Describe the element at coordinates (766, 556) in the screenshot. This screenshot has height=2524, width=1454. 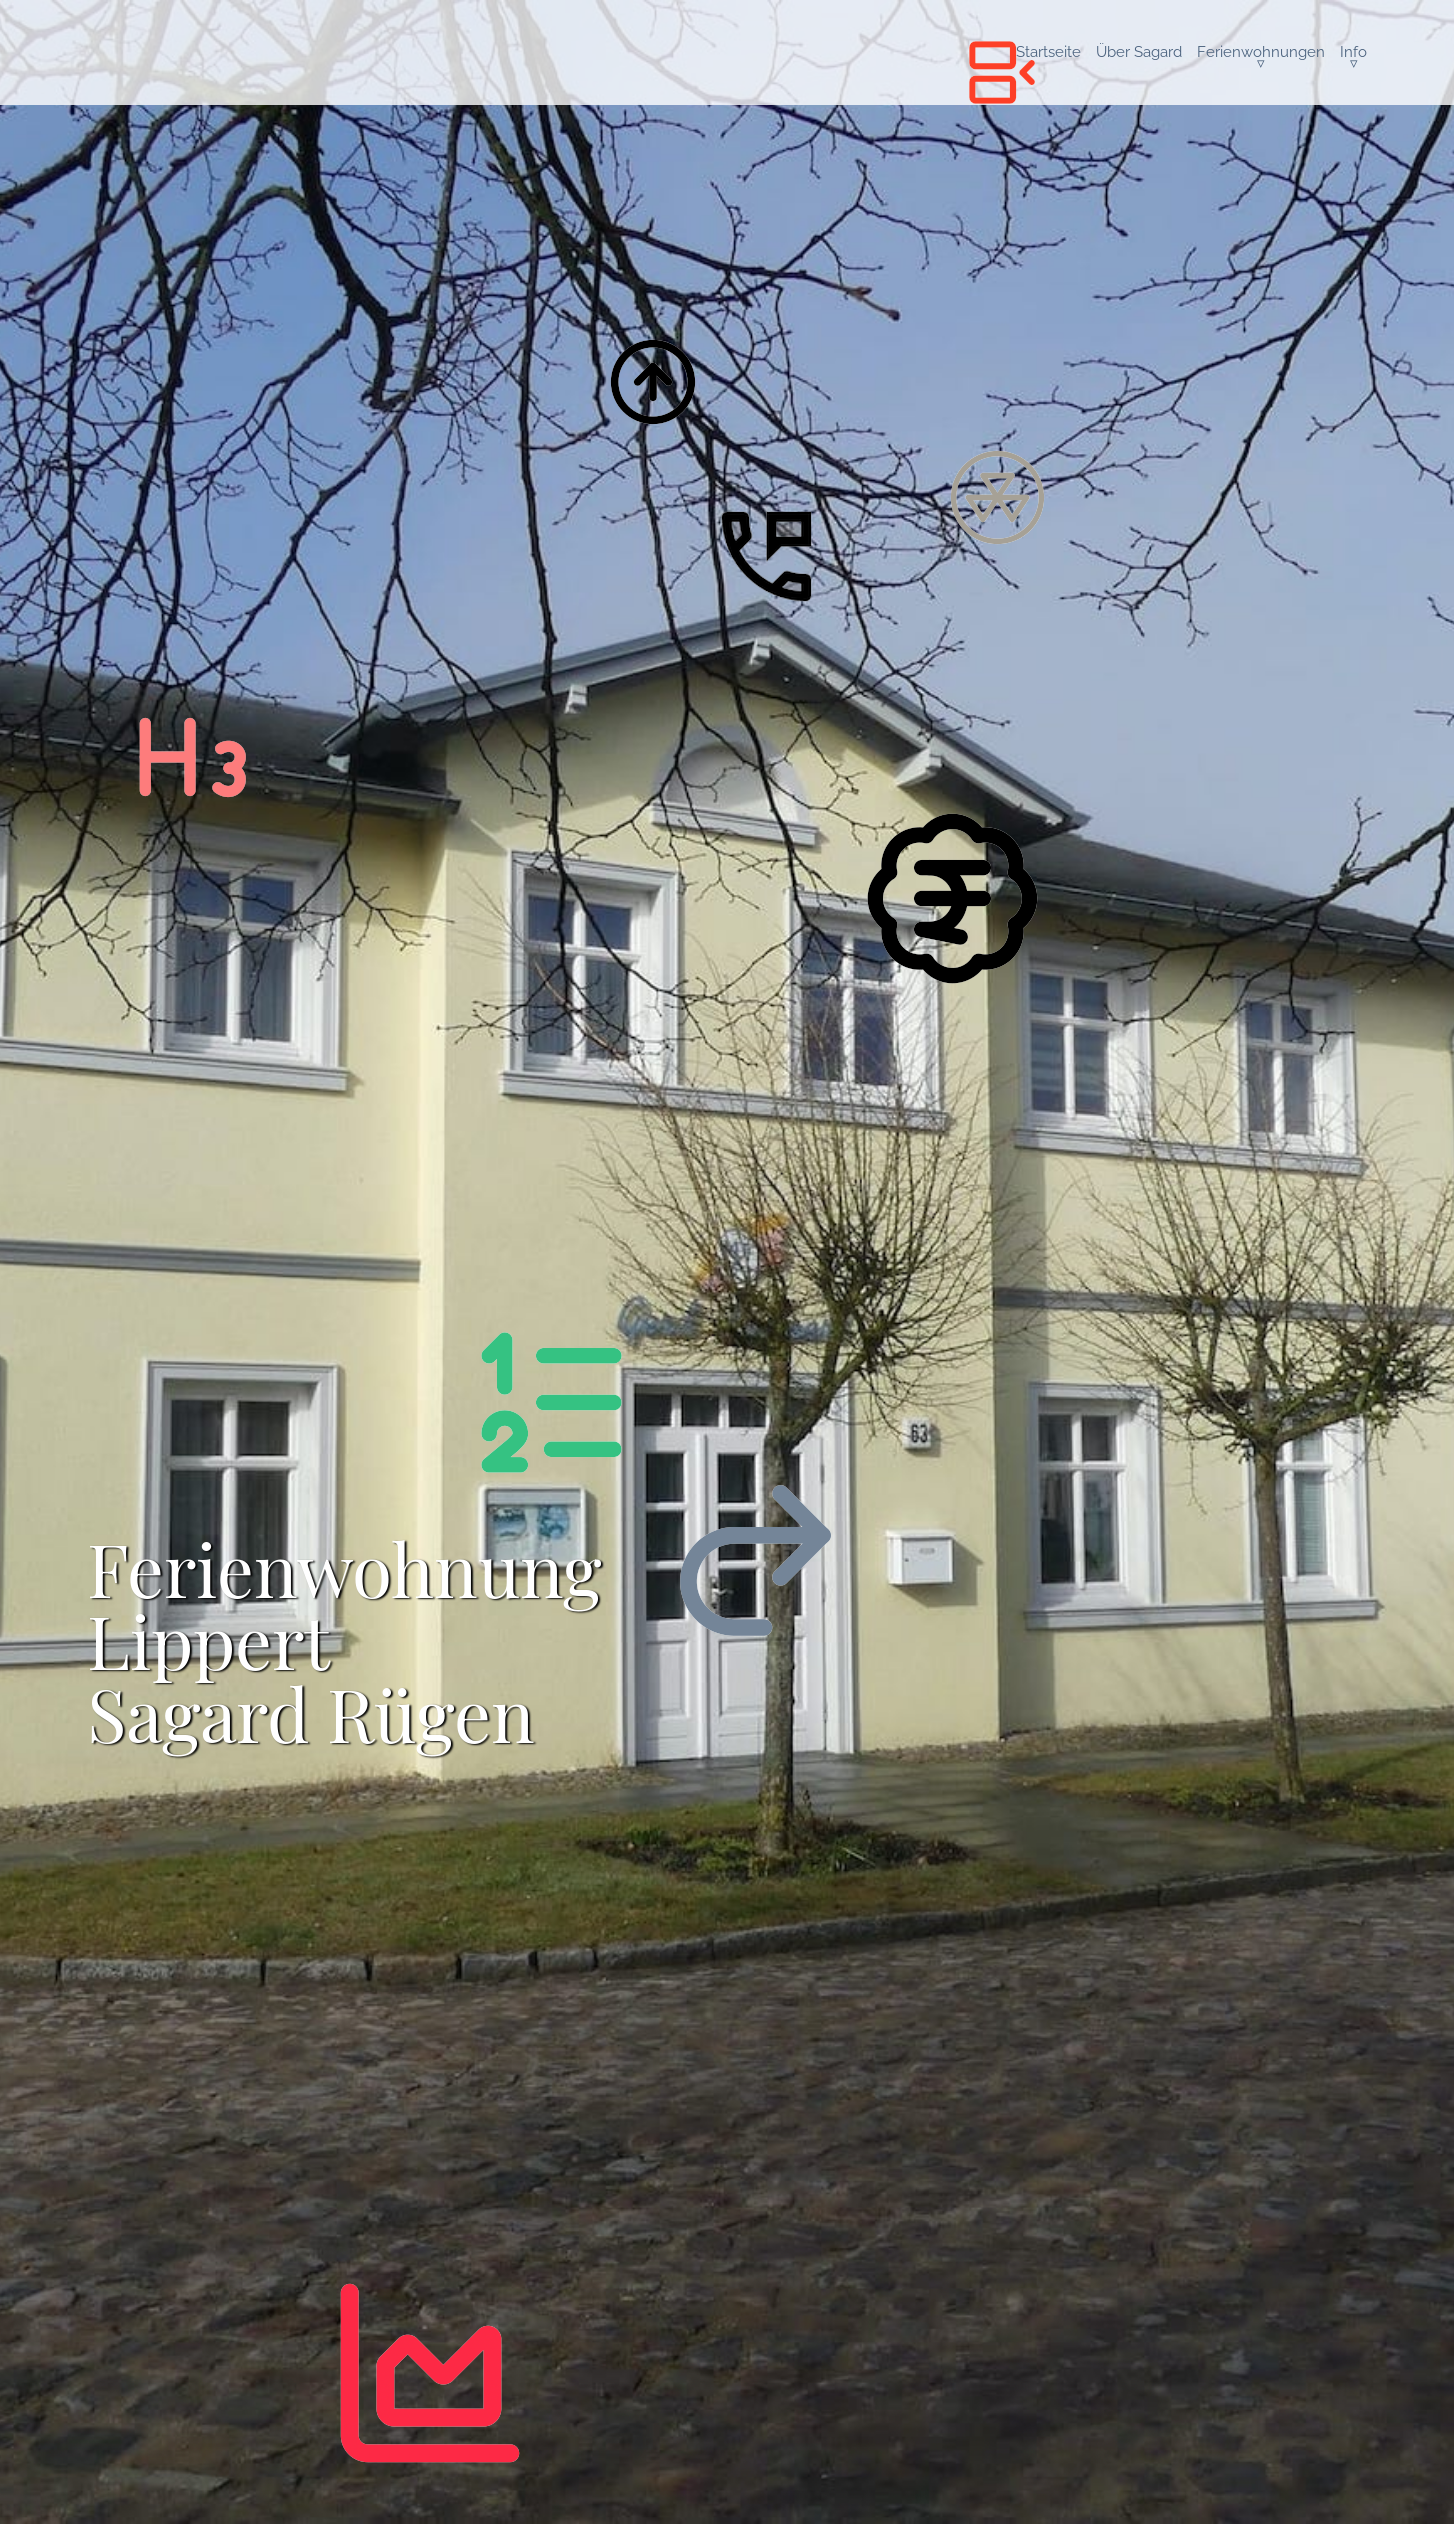
I see `access voicemail or phone messages` at that location.